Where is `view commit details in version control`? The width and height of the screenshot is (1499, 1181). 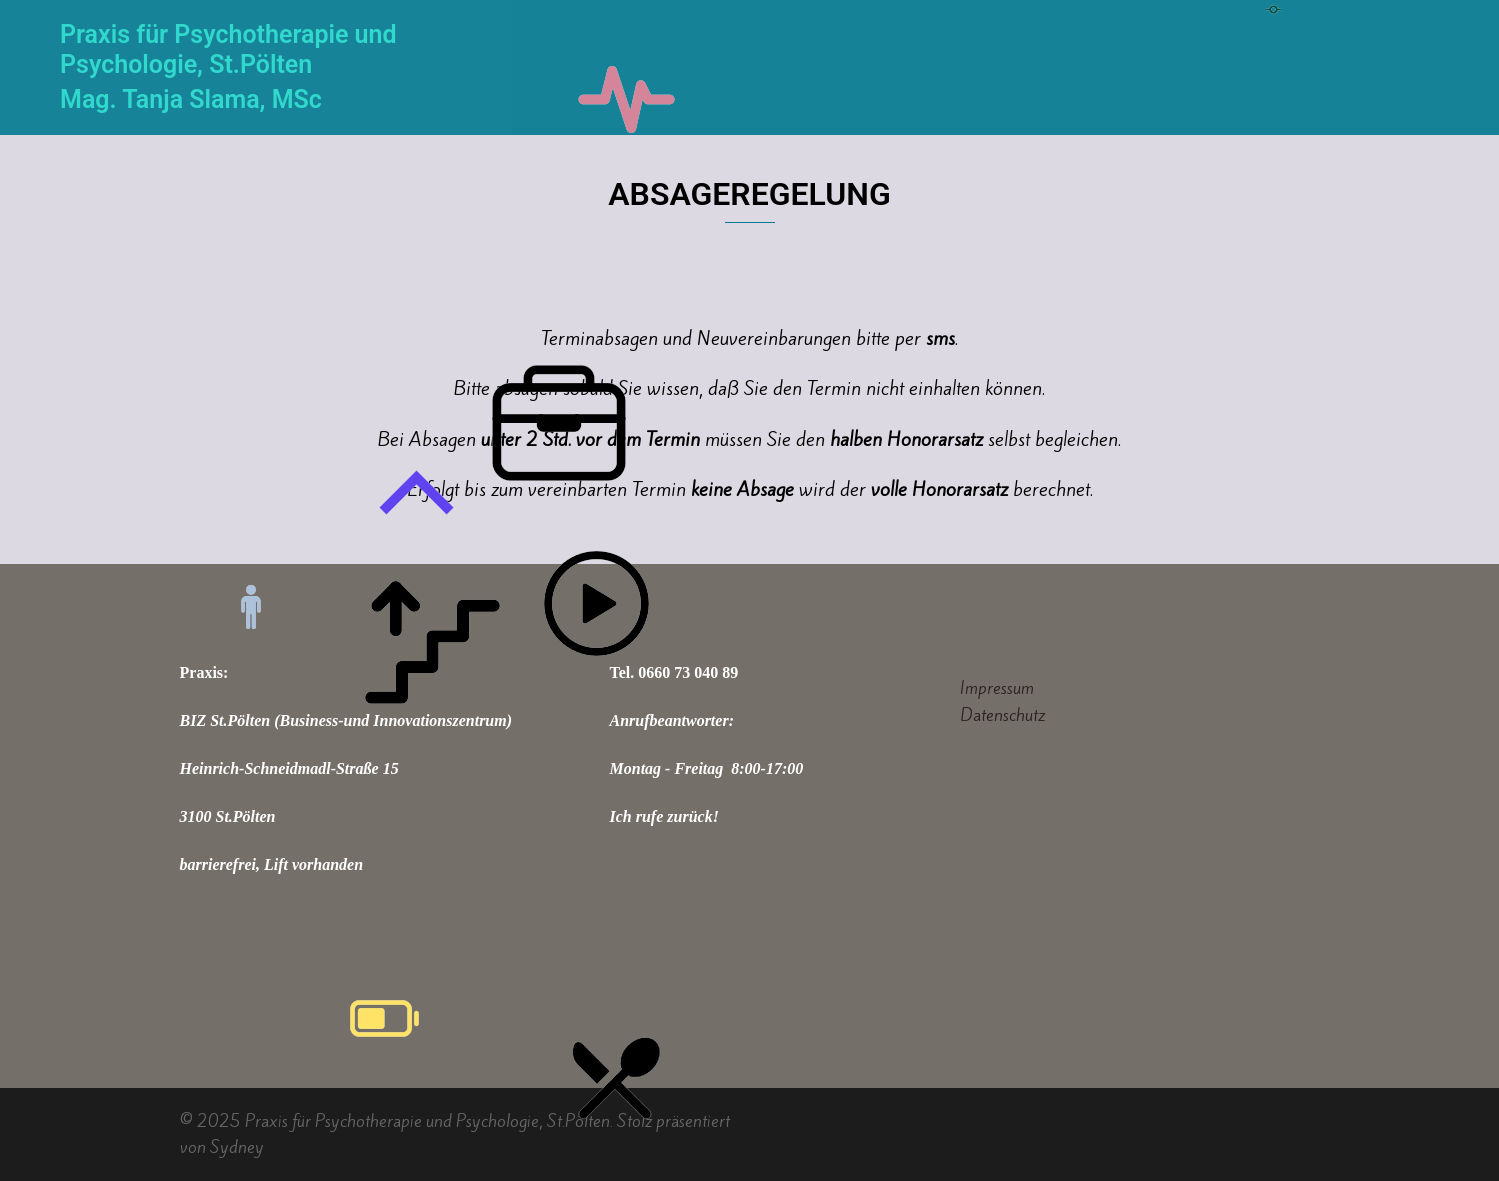 view commit details in version control is located at coordinates (1273, 9).